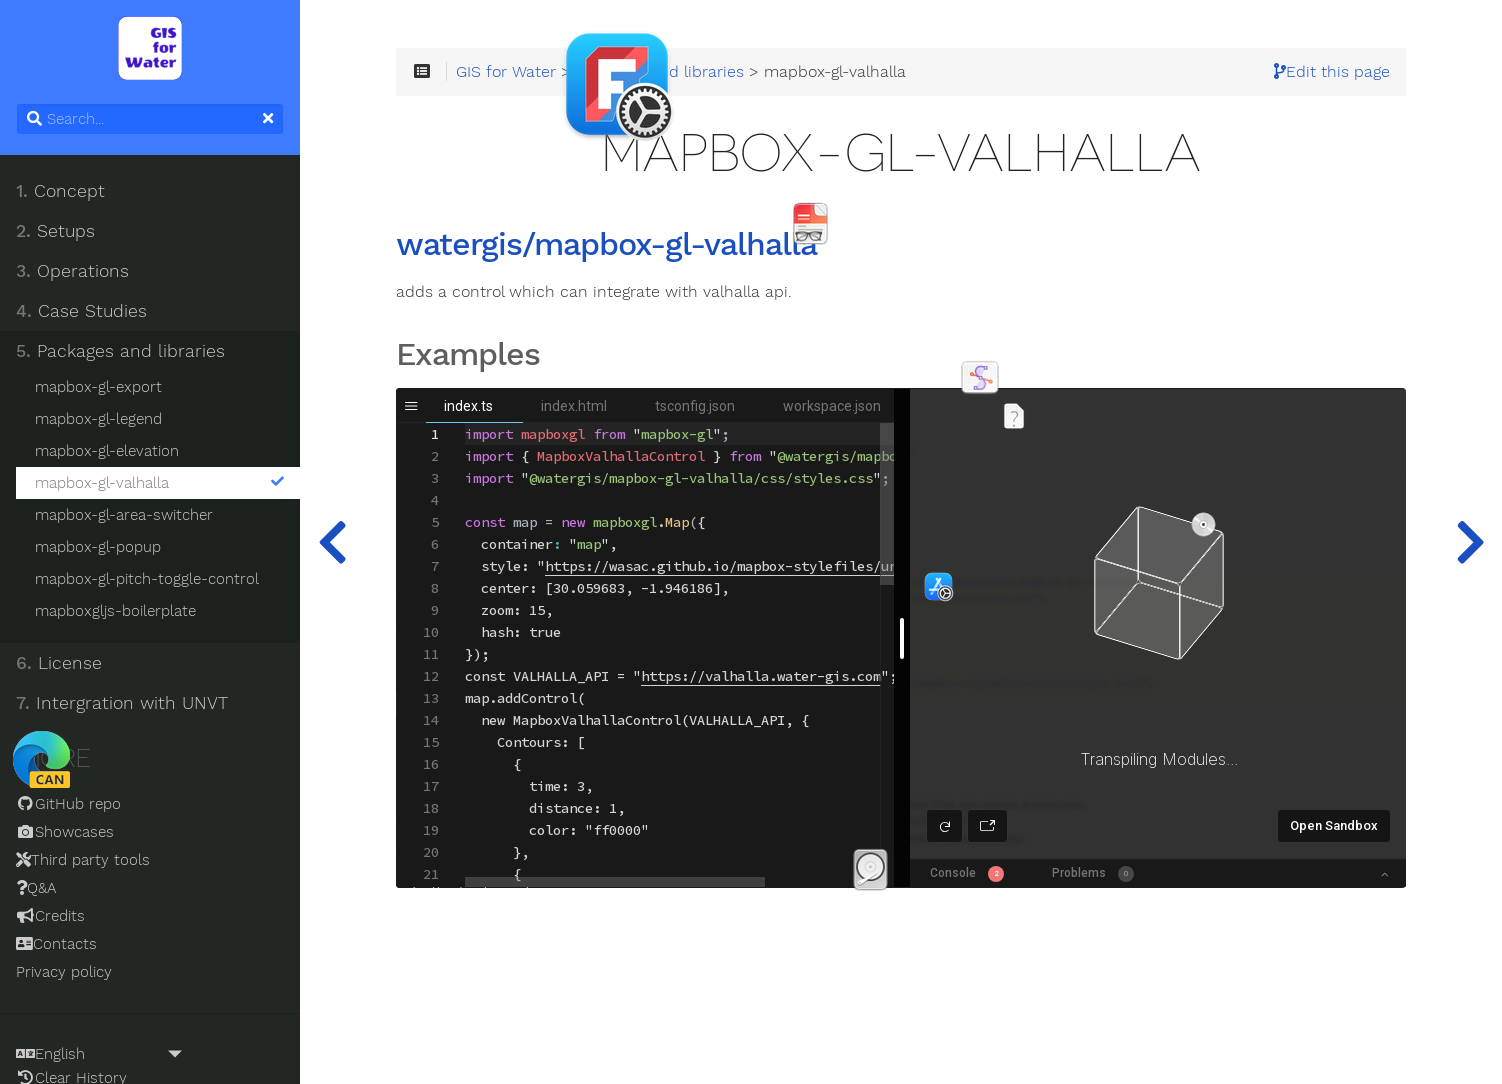  Describe the element at coordinates (1014, 416) in the screenshot. I see `unknown or unrecognized file type` at that location.